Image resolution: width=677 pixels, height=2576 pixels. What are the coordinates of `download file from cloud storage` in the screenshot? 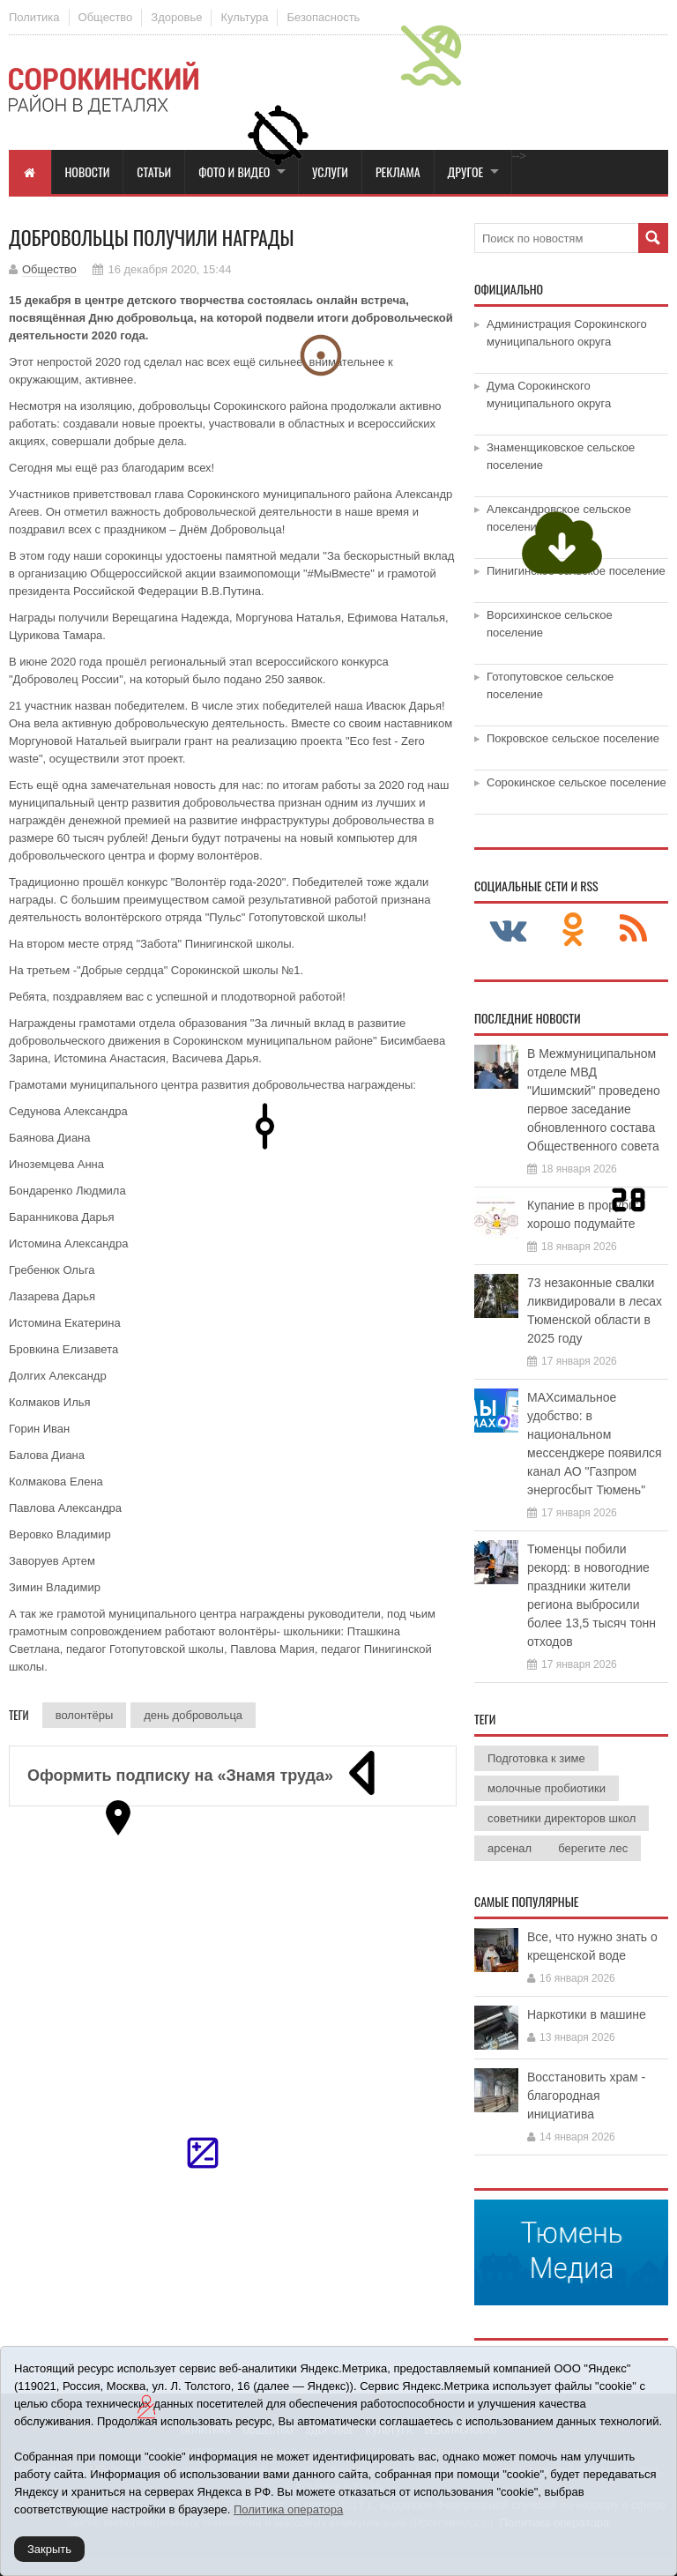 It's located at (562, 542).